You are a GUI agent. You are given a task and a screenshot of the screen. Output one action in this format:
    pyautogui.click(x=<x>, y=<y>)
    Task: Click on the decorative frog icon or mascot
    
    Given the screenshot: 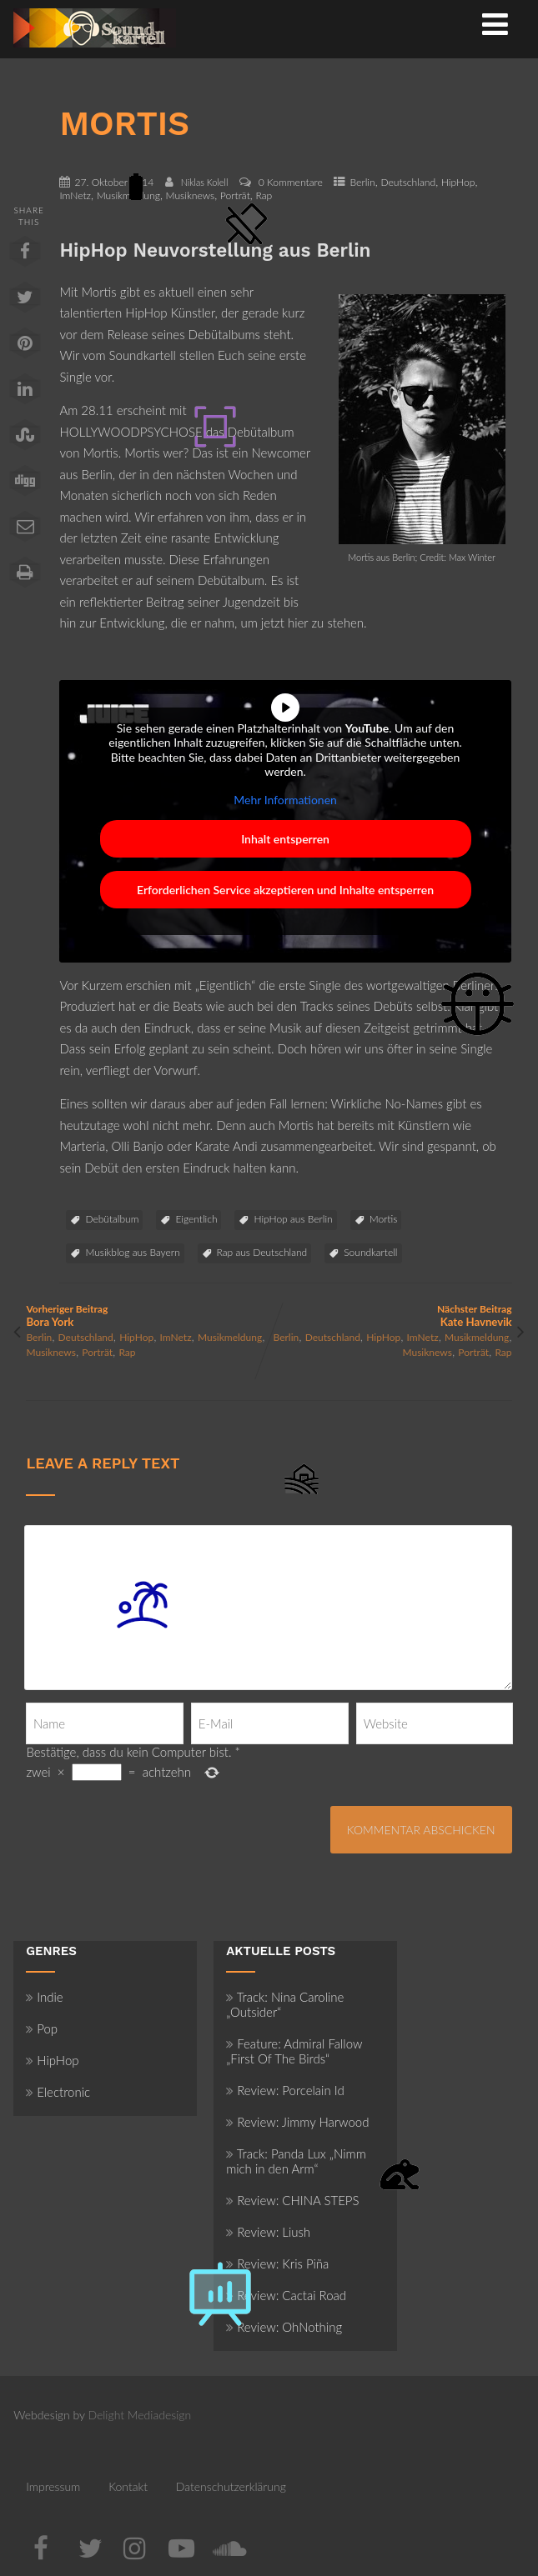 What is the action you would take?
    pyautogui.click(x=400, y=2174)
    